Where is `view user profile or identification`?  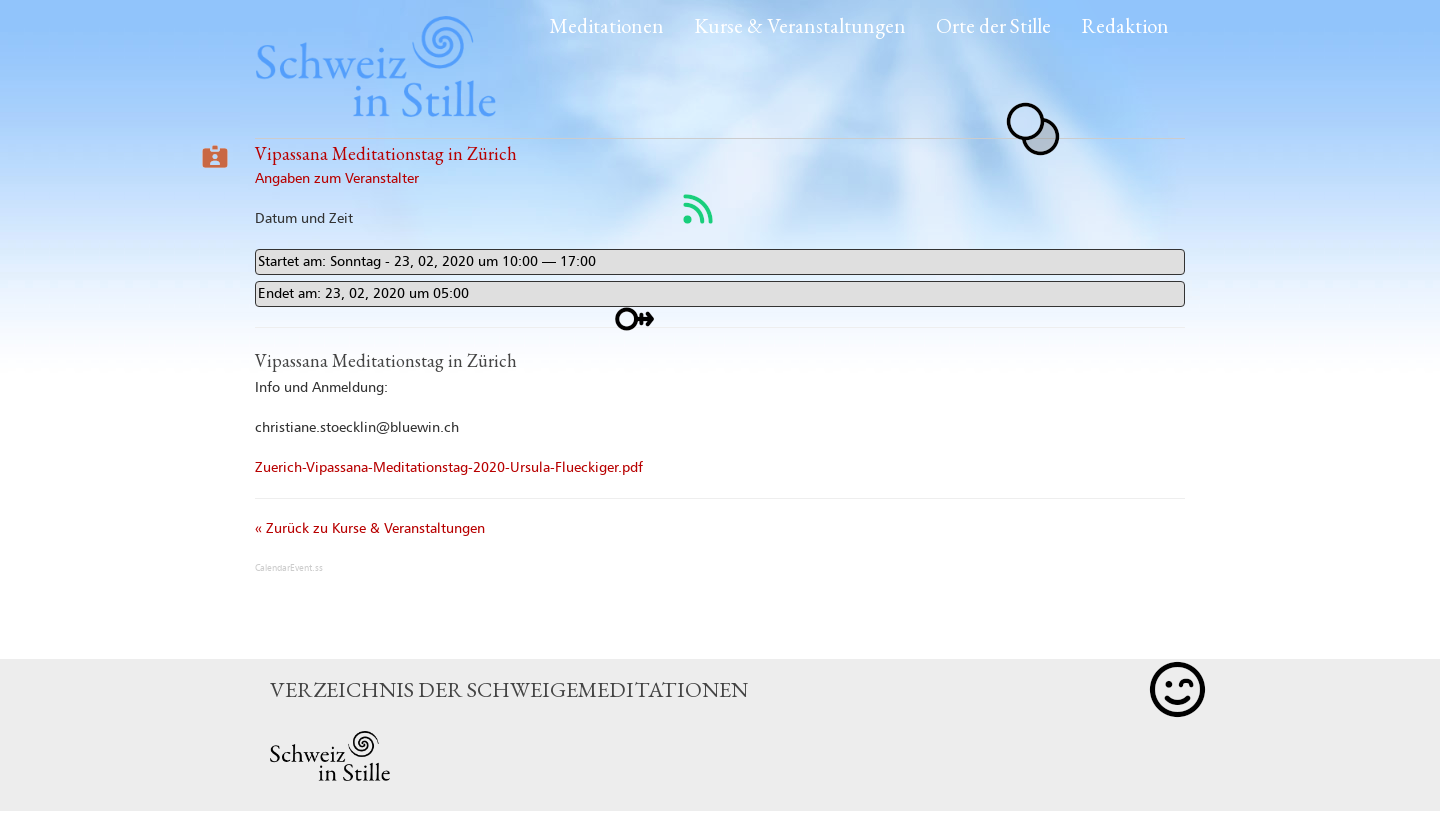
view user profile or identification is located at coordinates (215, 158).